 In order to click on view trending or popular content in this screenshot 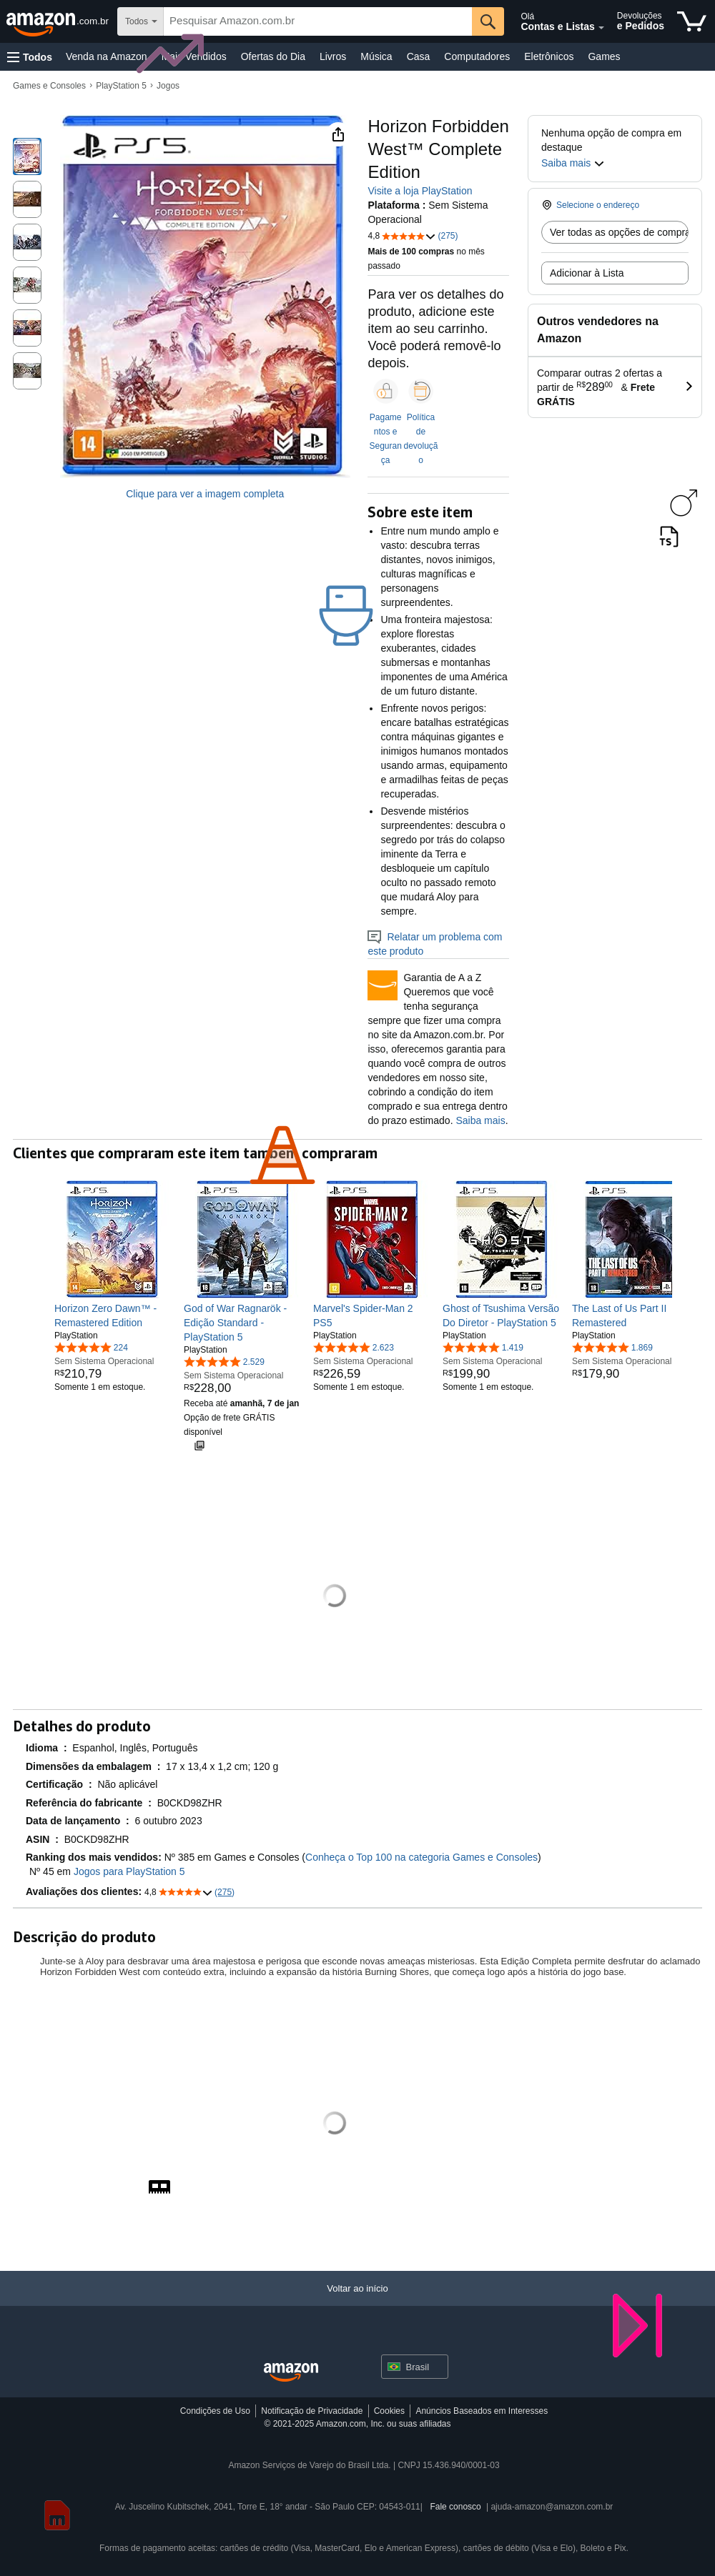, I will do `click(170, 54)`.